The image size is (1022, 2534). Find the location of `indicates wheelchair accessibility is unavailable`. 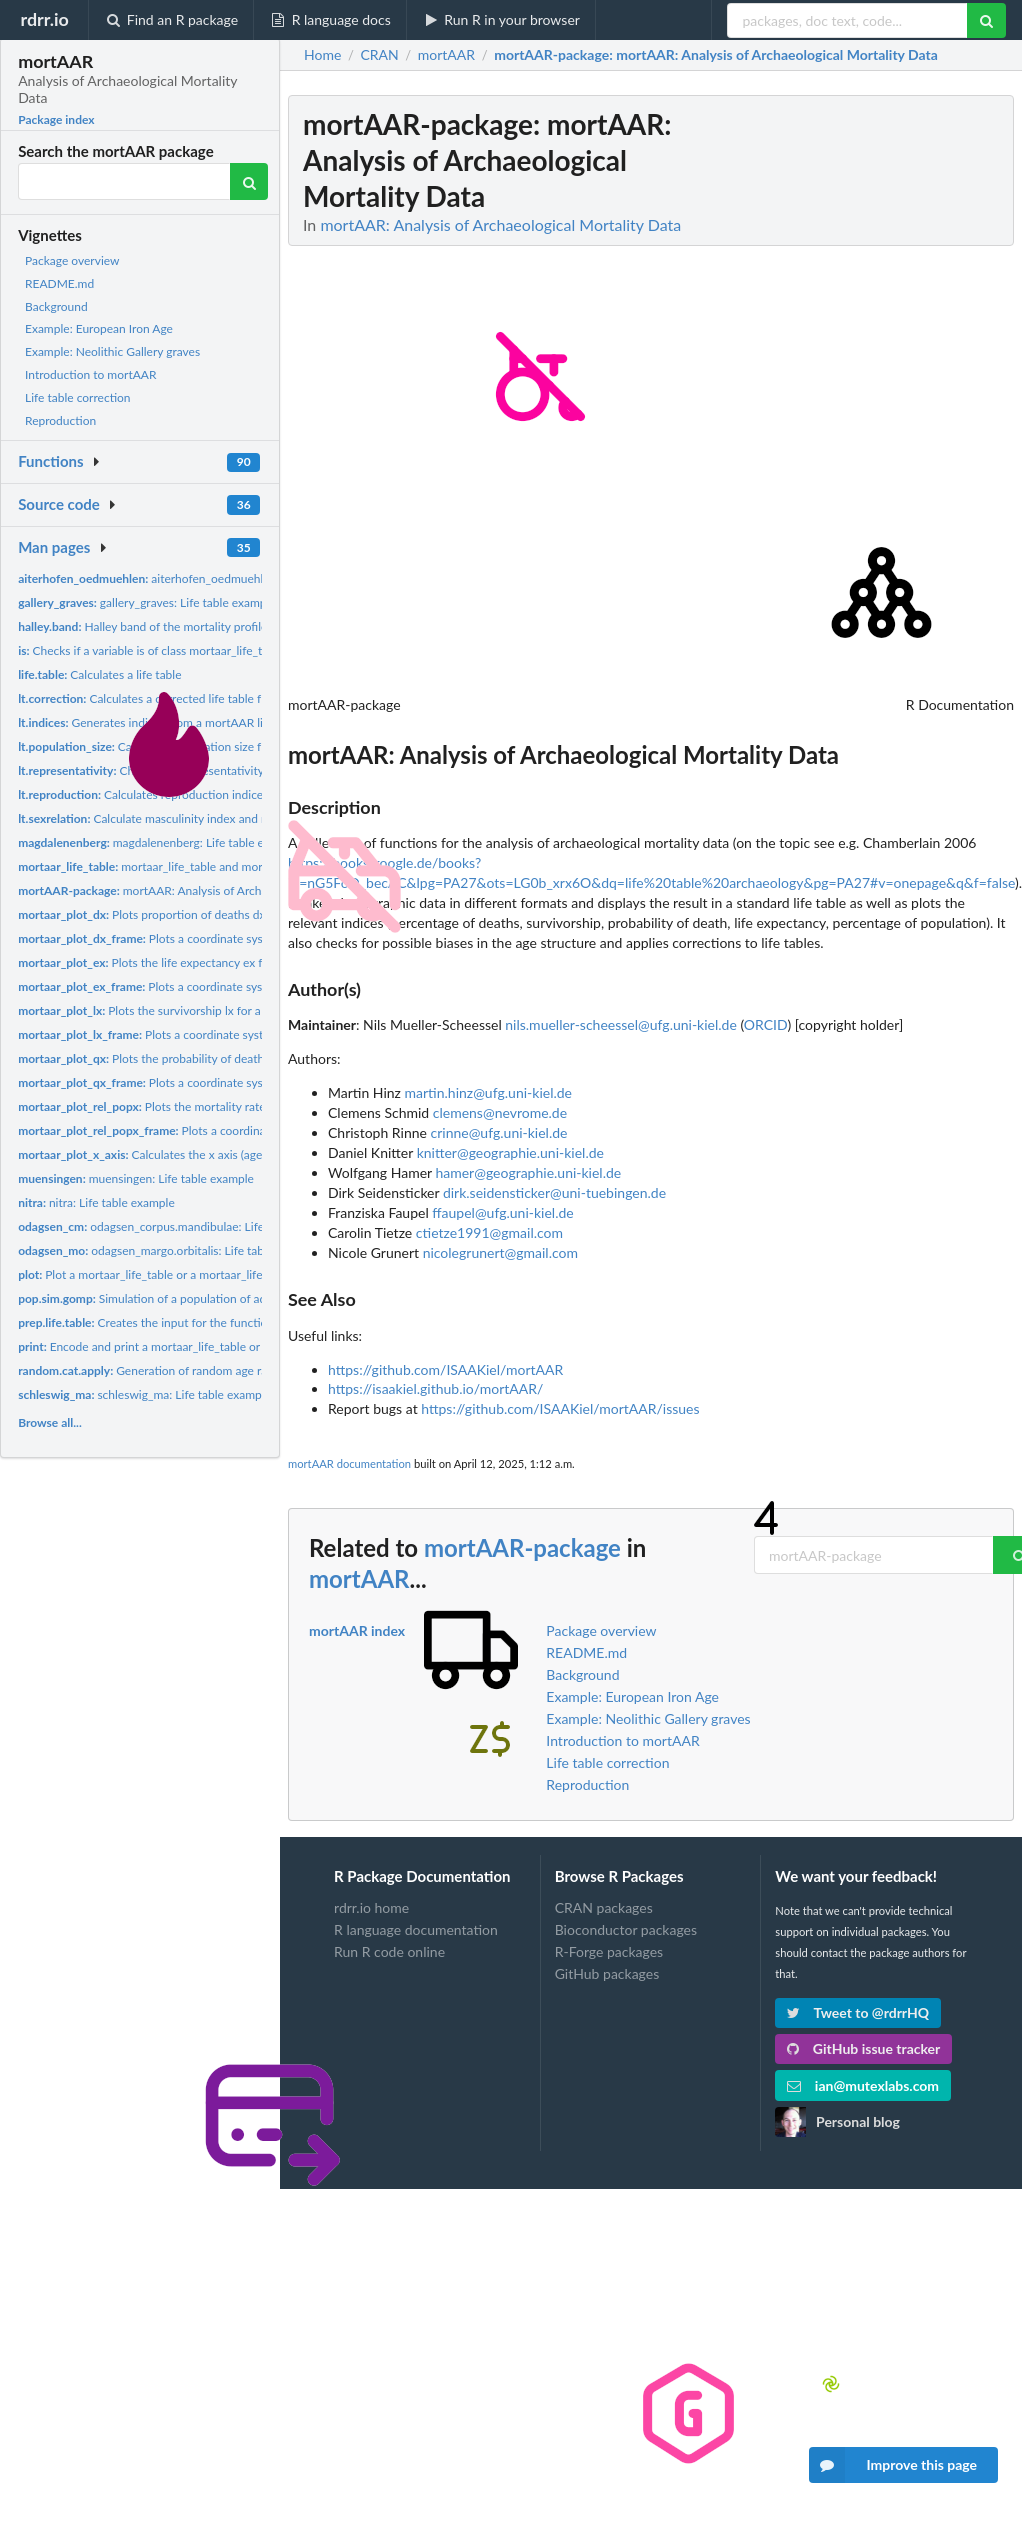

indicates wheelchair accessibility is unavailable is located at coordinates (540, 376).